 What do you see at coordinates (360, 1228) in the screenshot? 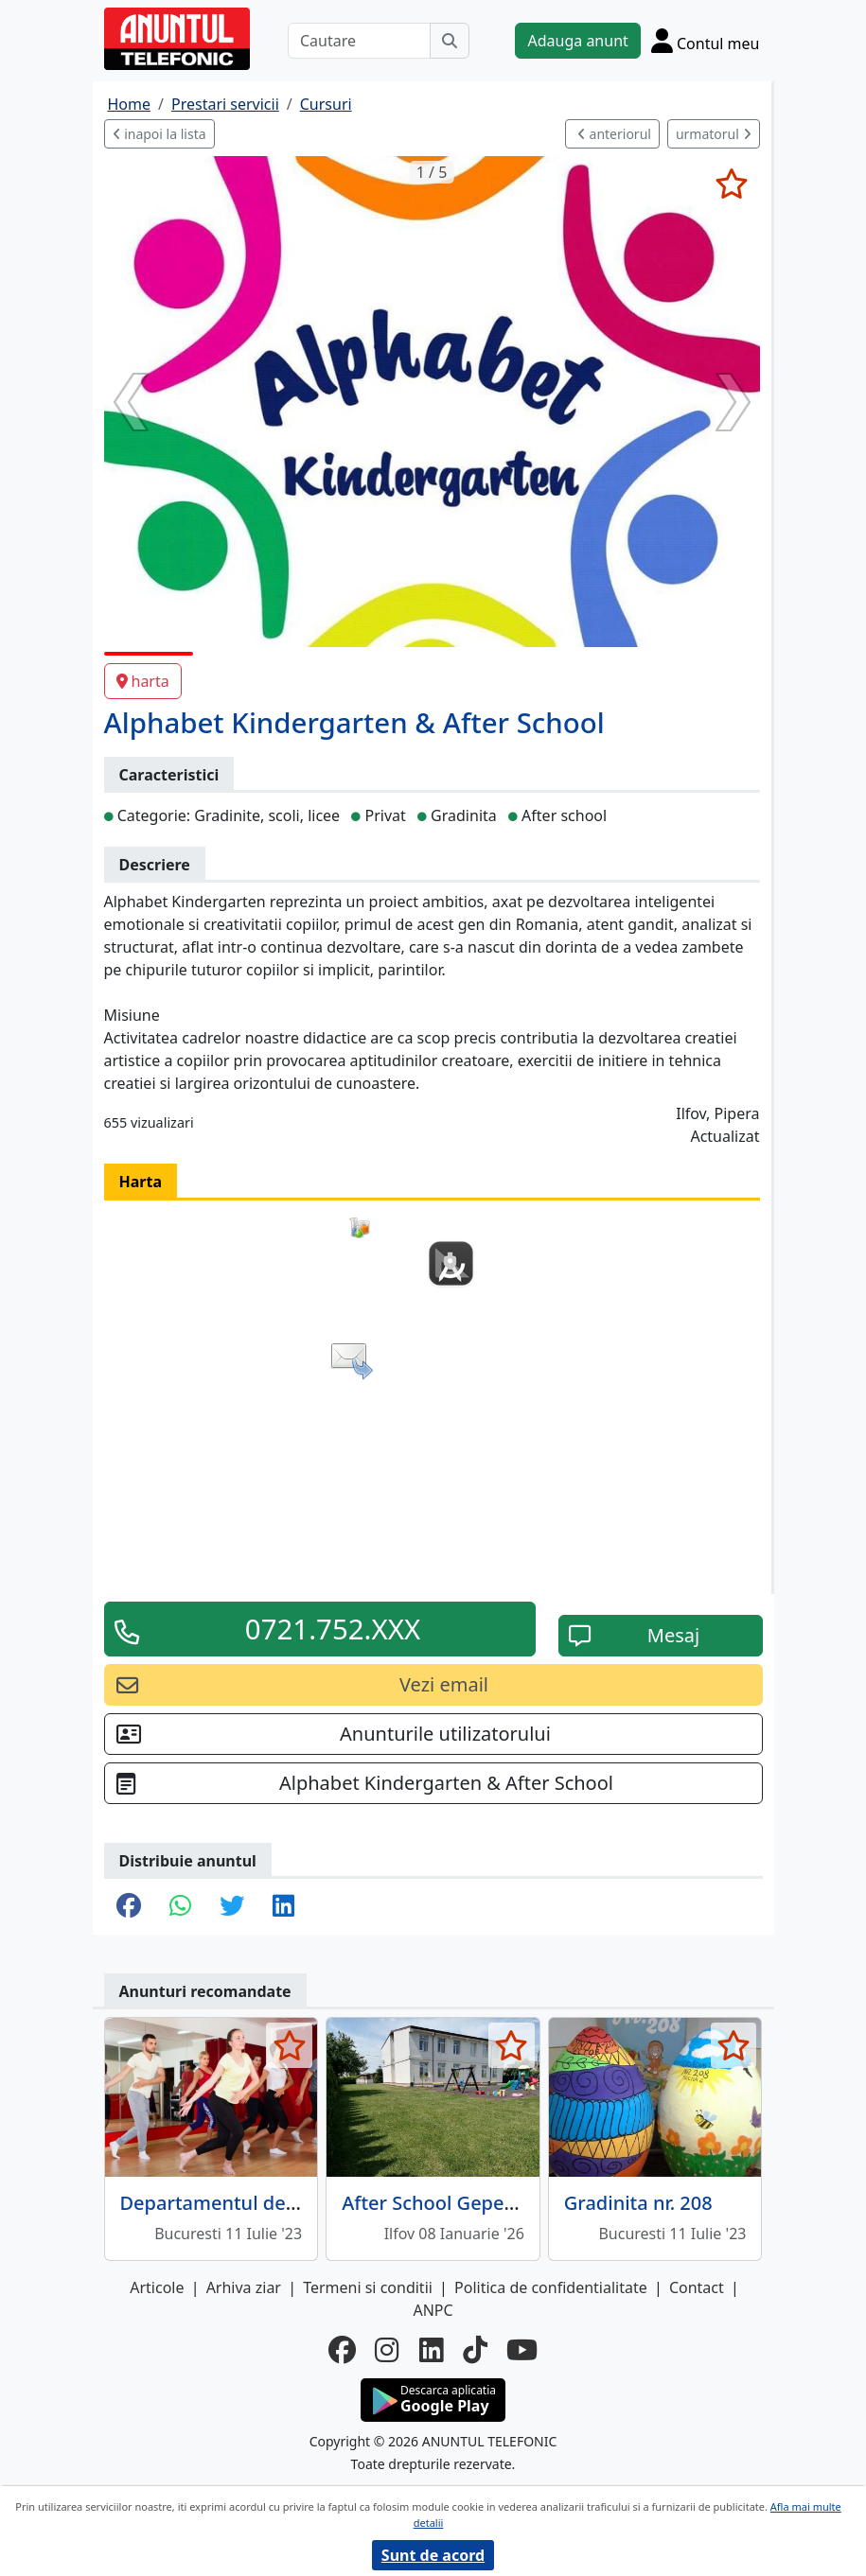
I see `open science or chemistry applications` at bounding box center [360, 1228].